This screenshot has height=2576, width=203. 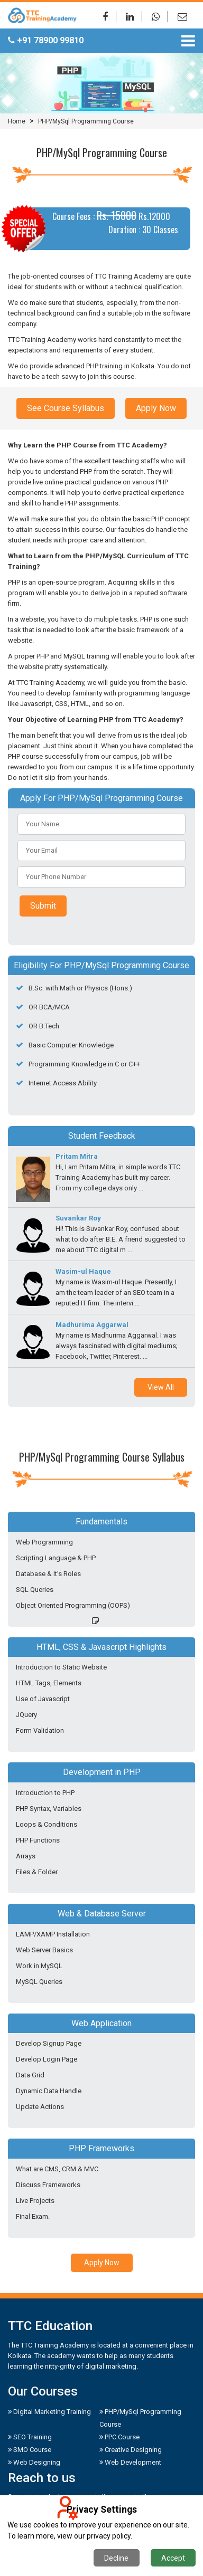 What do you see at coordinates (95, 1620) in the screenshot?
I see `create a new note` at bounding box center [95, 1620].